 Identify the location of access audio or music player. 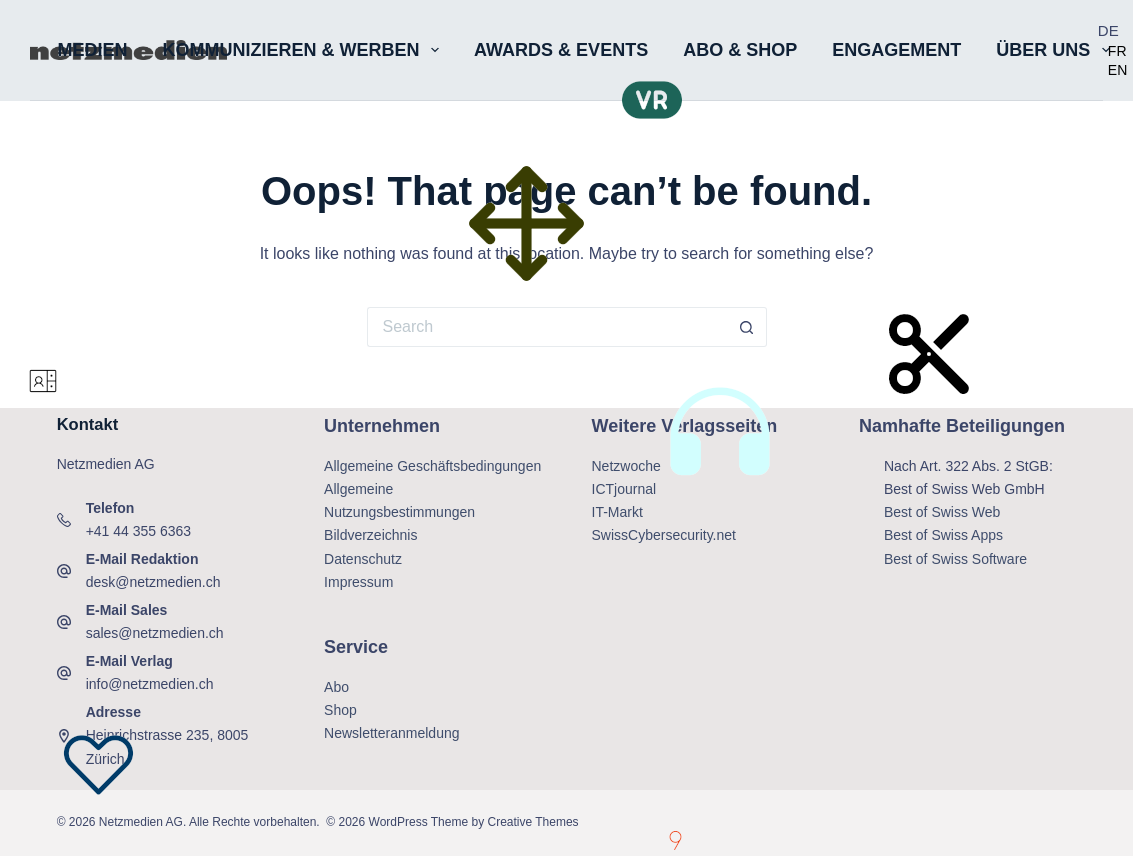
(720, 437).